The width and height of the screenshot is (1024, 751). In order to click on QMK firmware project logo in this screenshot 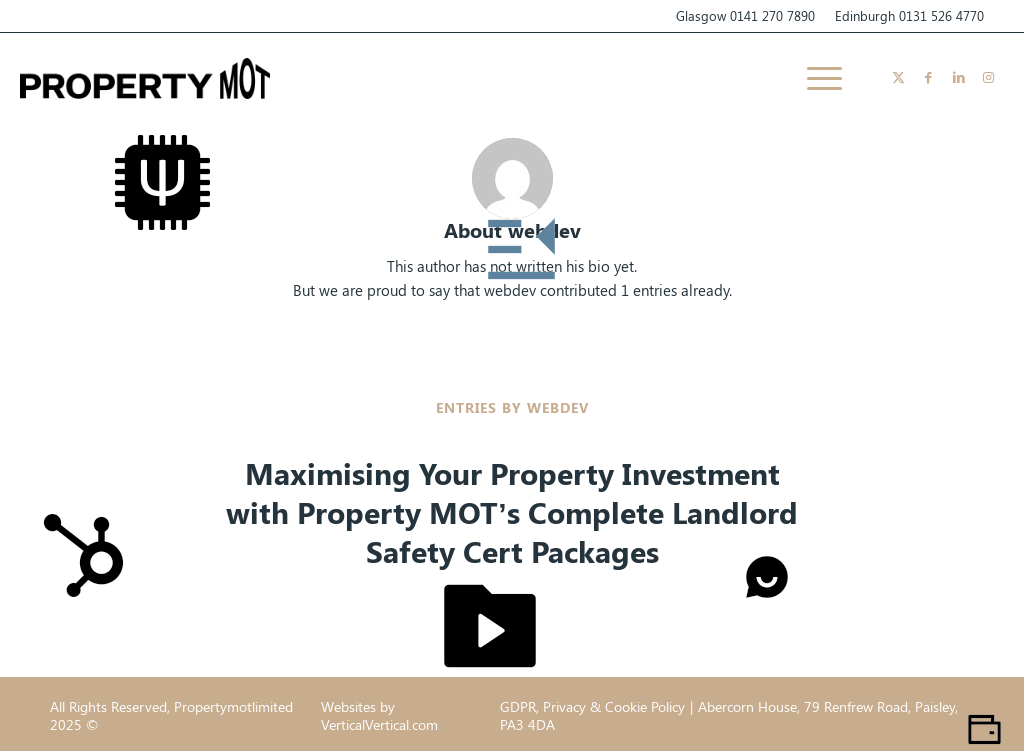, I will do `click(162, 182)`.